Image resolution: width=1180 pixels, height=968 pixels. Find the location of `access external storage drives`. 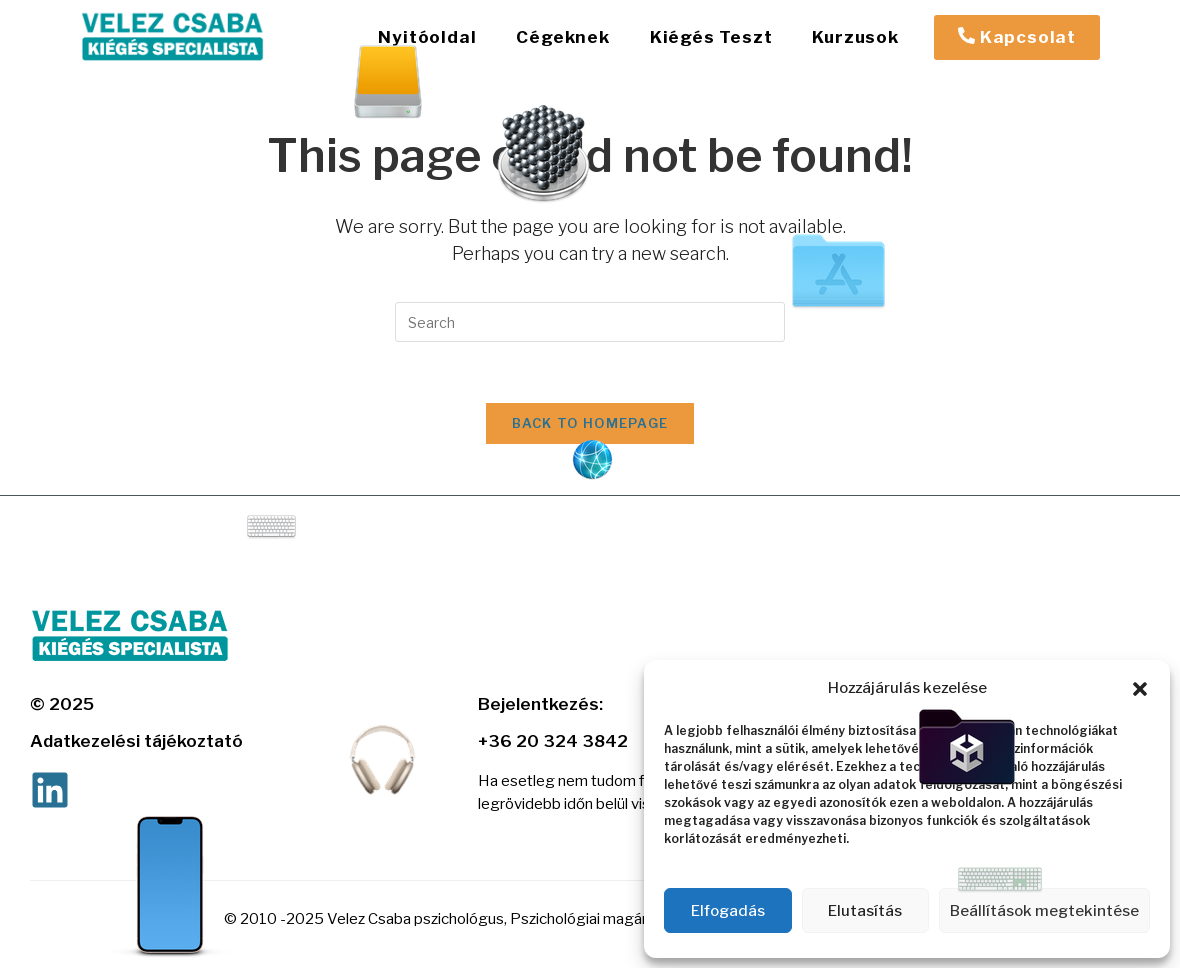

access external storage drives is located at coordinates (388, 83).